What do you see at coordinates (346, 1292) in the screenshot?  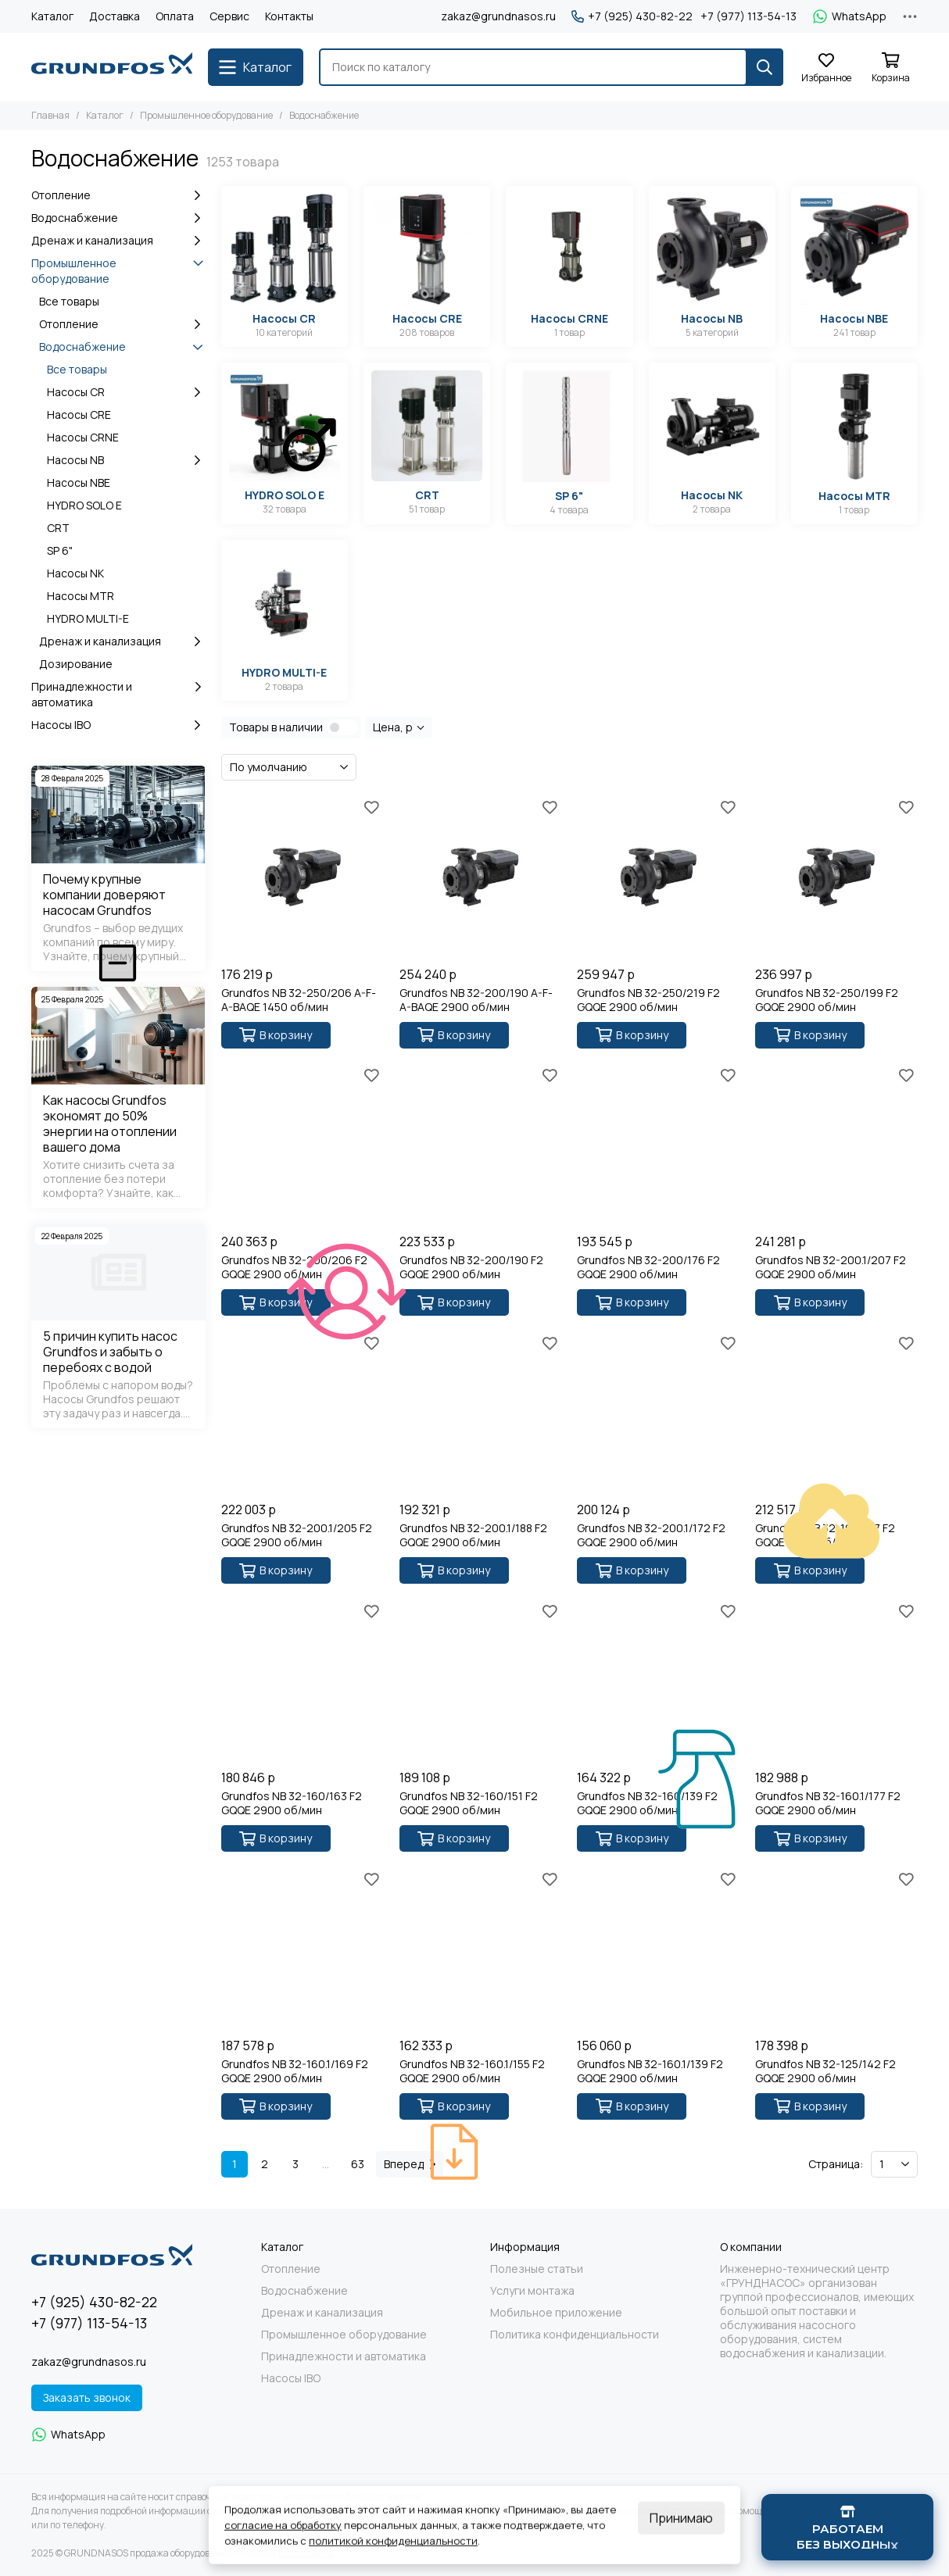 I see `switch between user accounts` at bounding box center [346, 1292].